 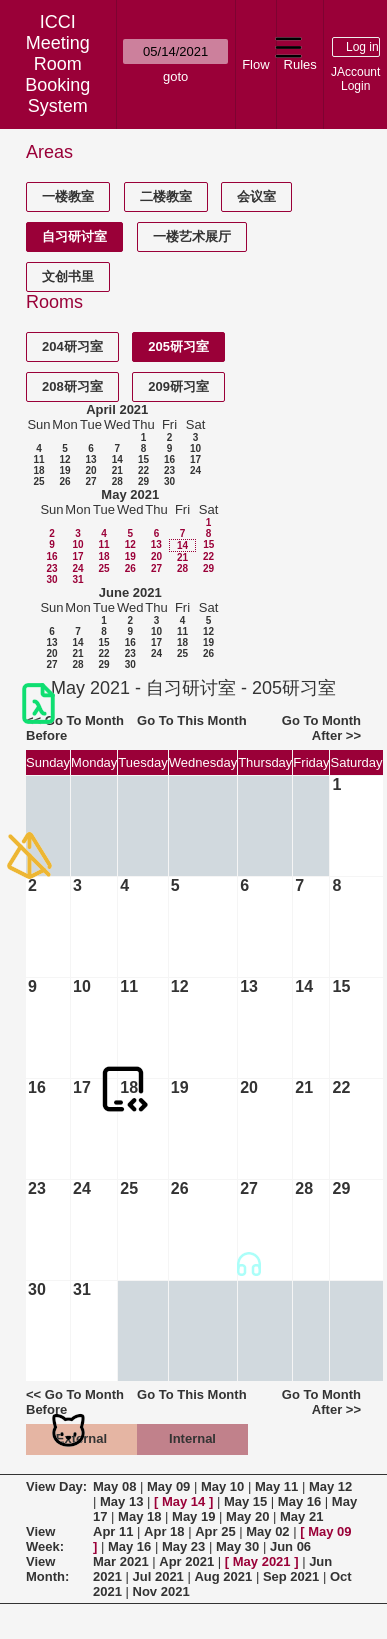 I want to click on disable or hide pyramid view, so click(x=29, y=855).